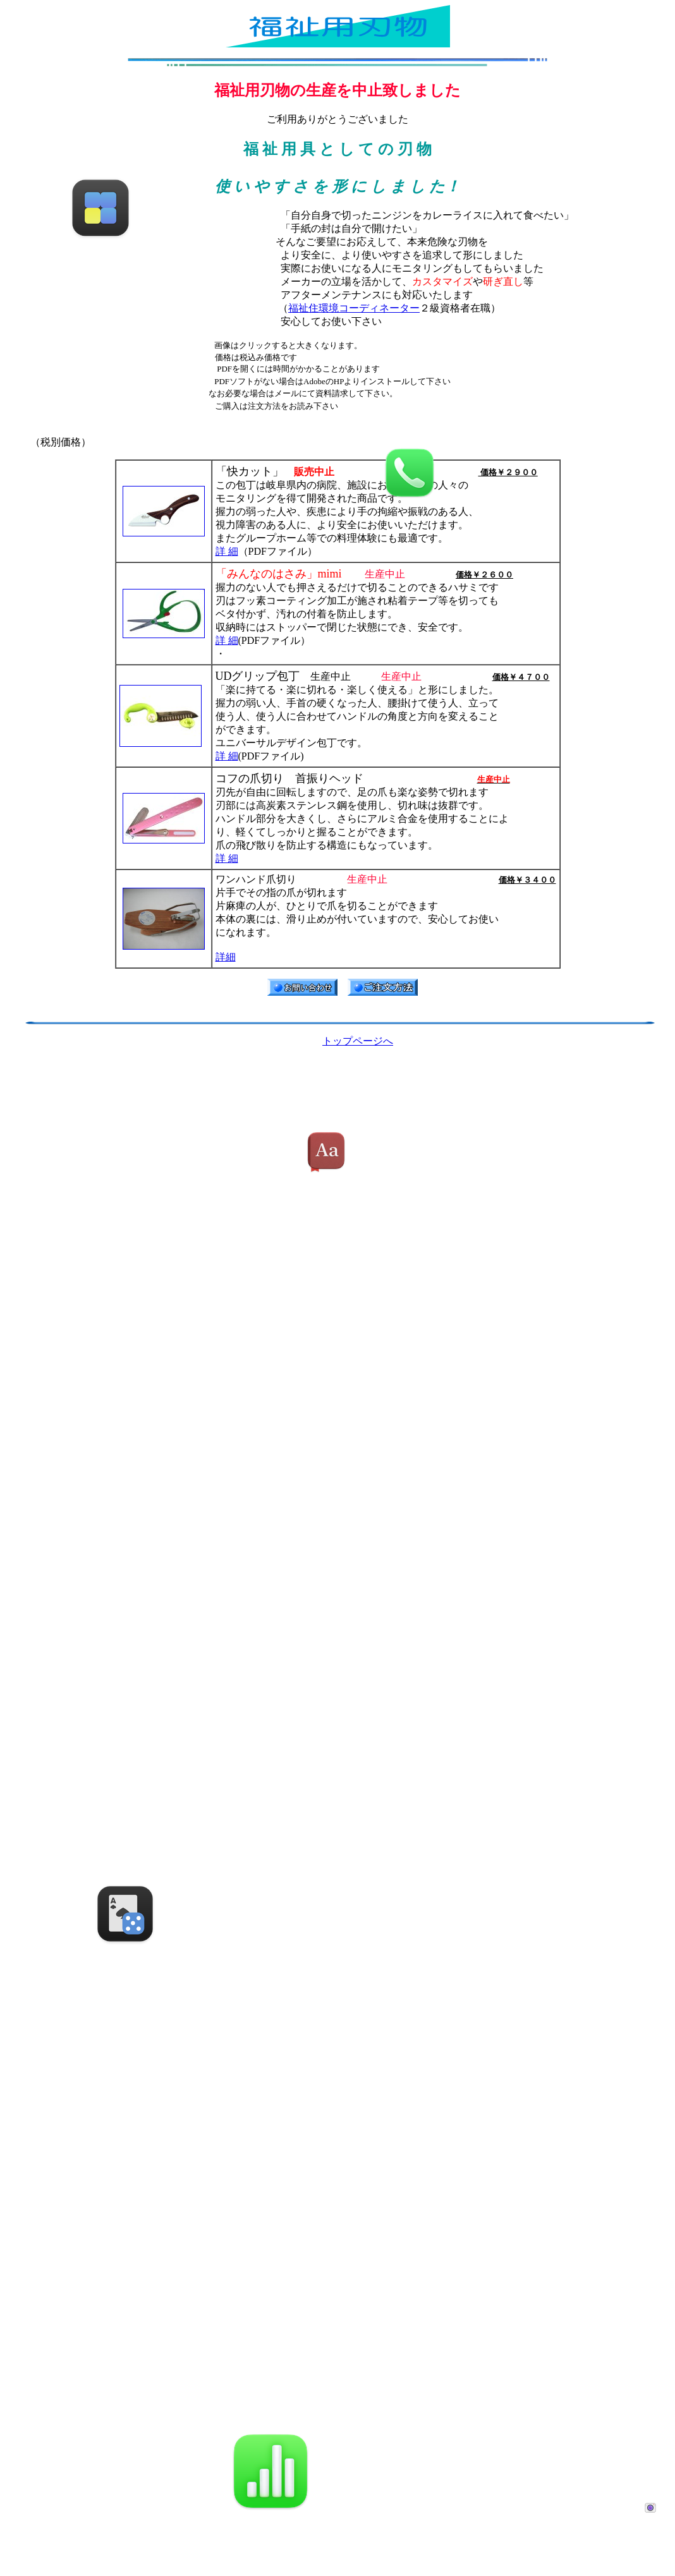  What do you see at coordinates (125, 1914) in the screenshot?
I see `launch tabletop simulator` at bounding box center [125, 1914].